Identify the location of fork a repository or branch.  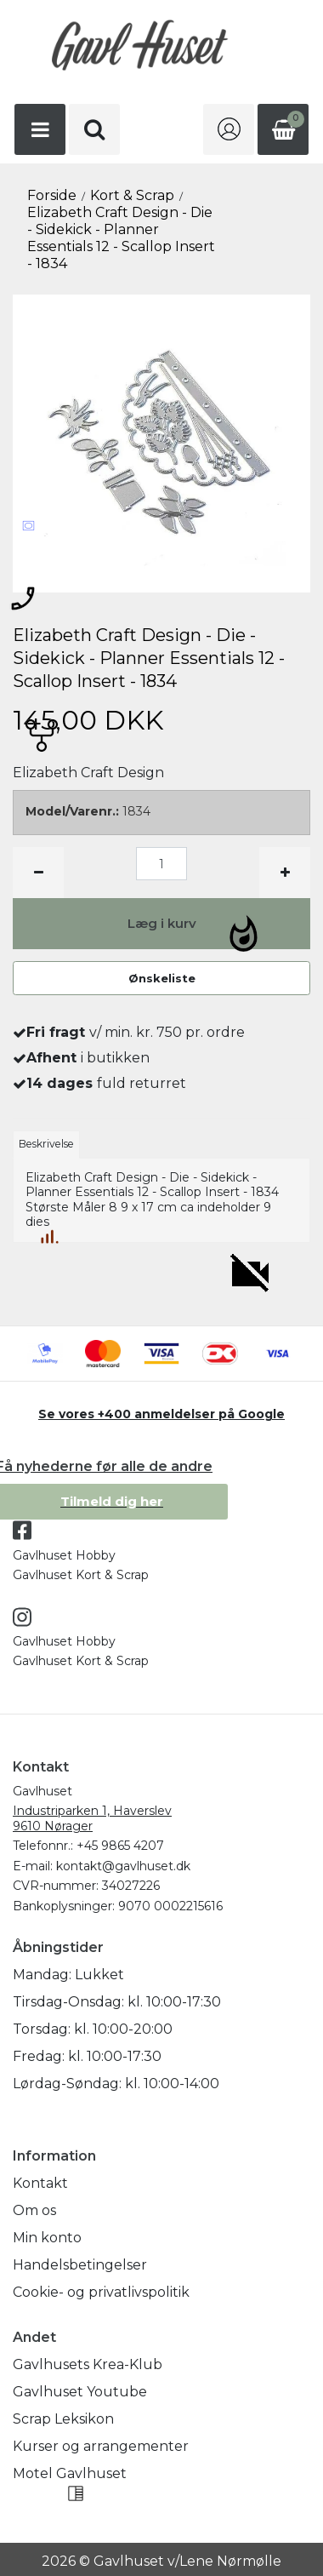
(42, 736).